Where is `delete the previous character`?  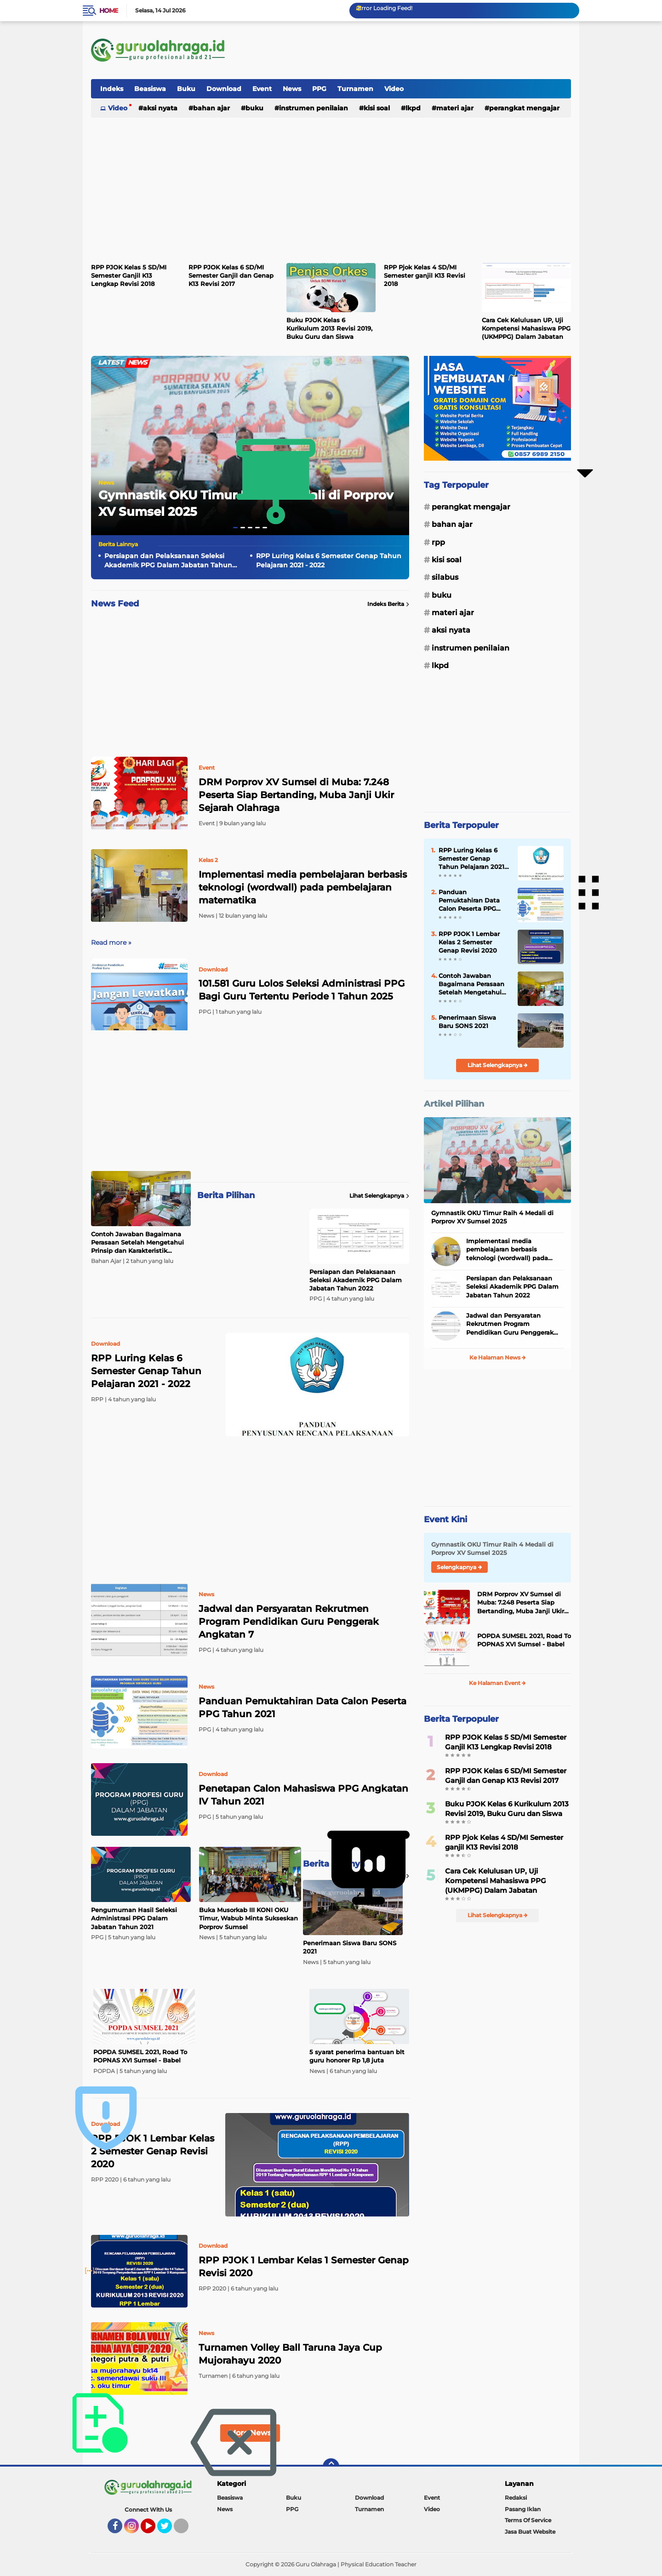
delete the previous character is located at coordinates (236, 2442).